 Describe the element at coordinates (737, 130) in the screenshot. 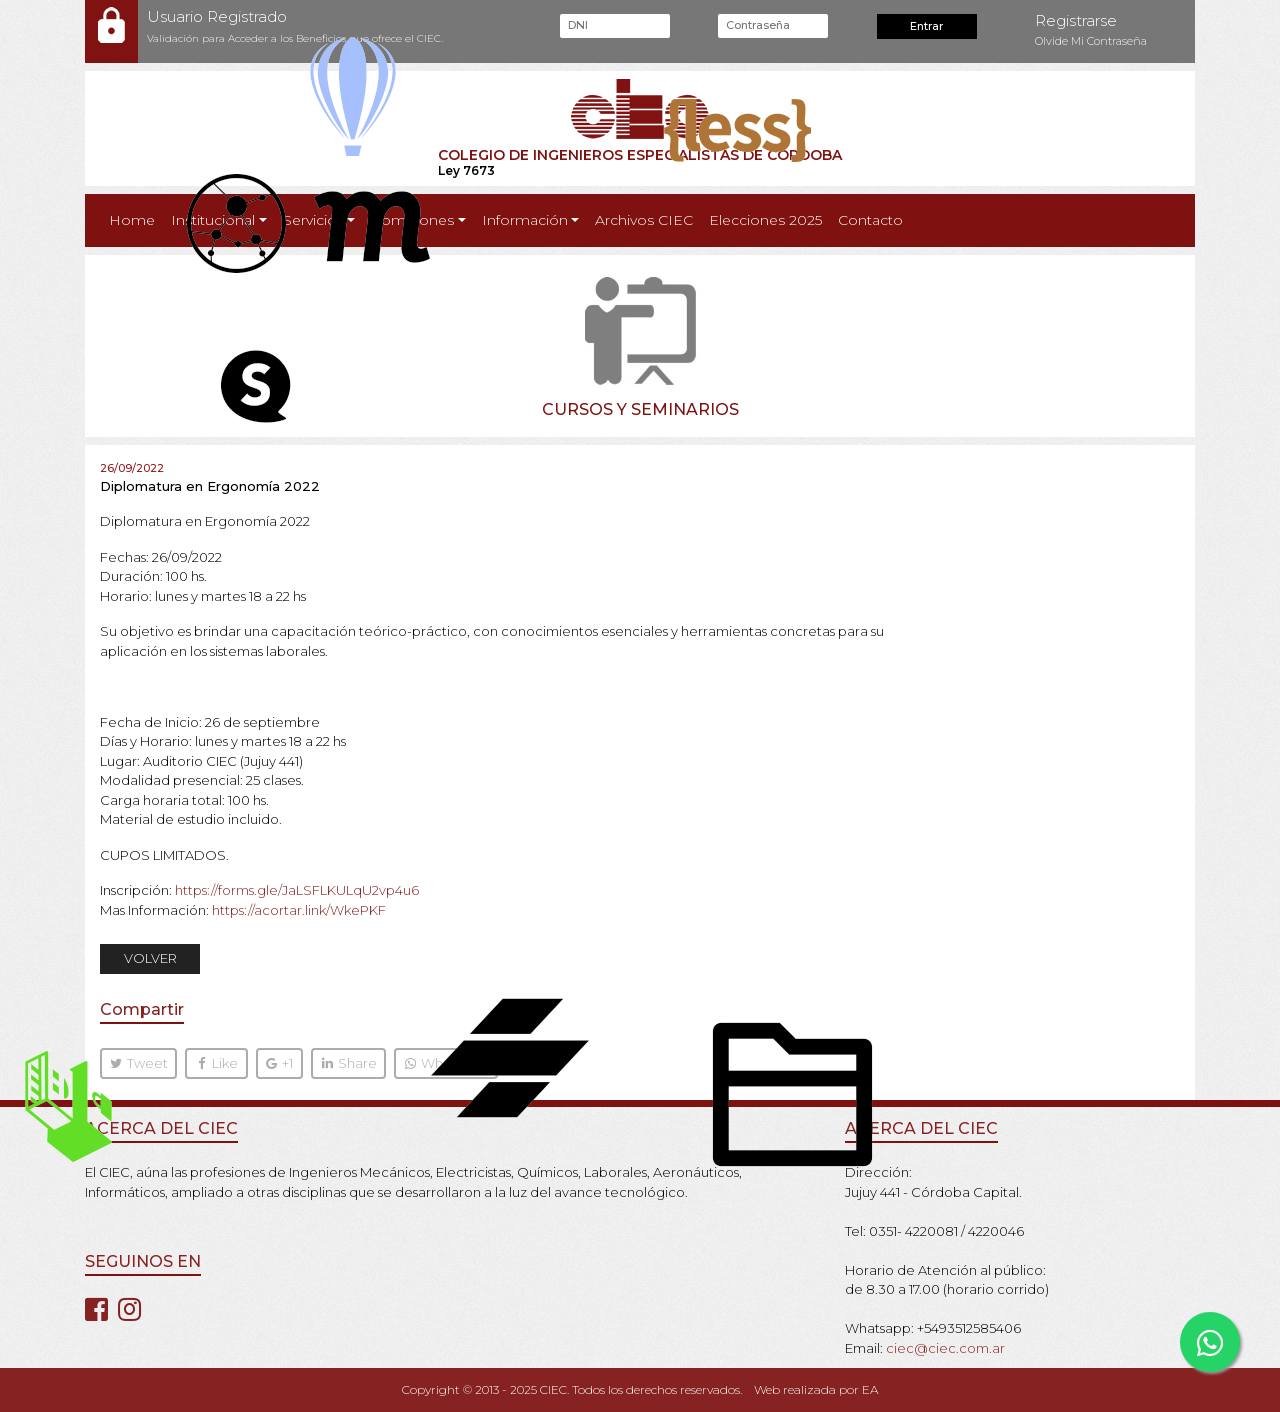

I see `less css preprocessor logo` at that location.